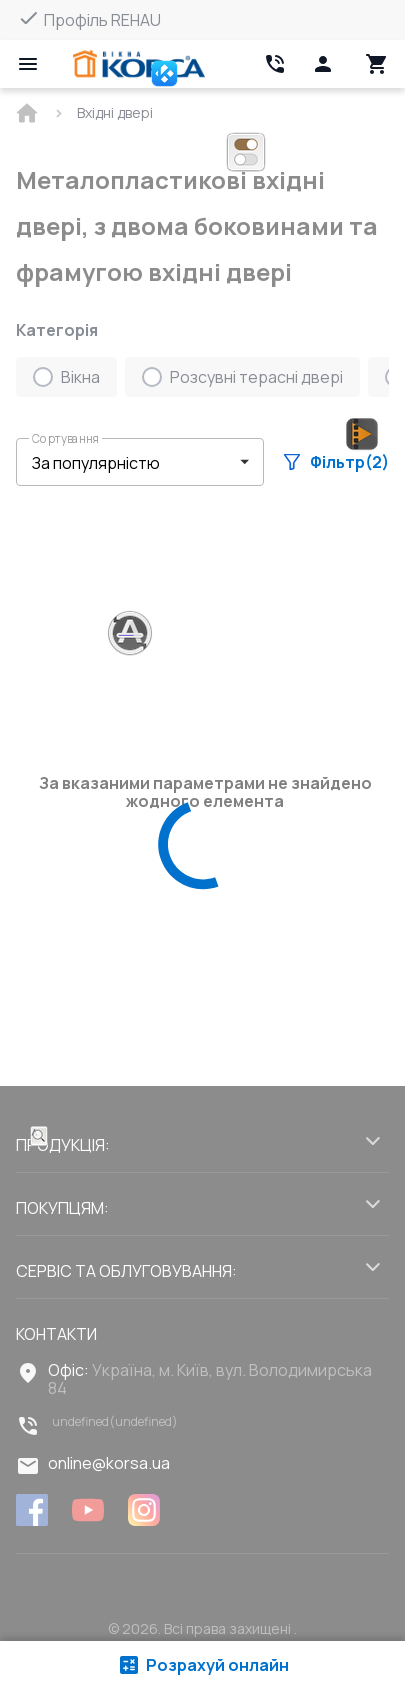  I want to click on open blackmagic raw player app, so click(362, 434).